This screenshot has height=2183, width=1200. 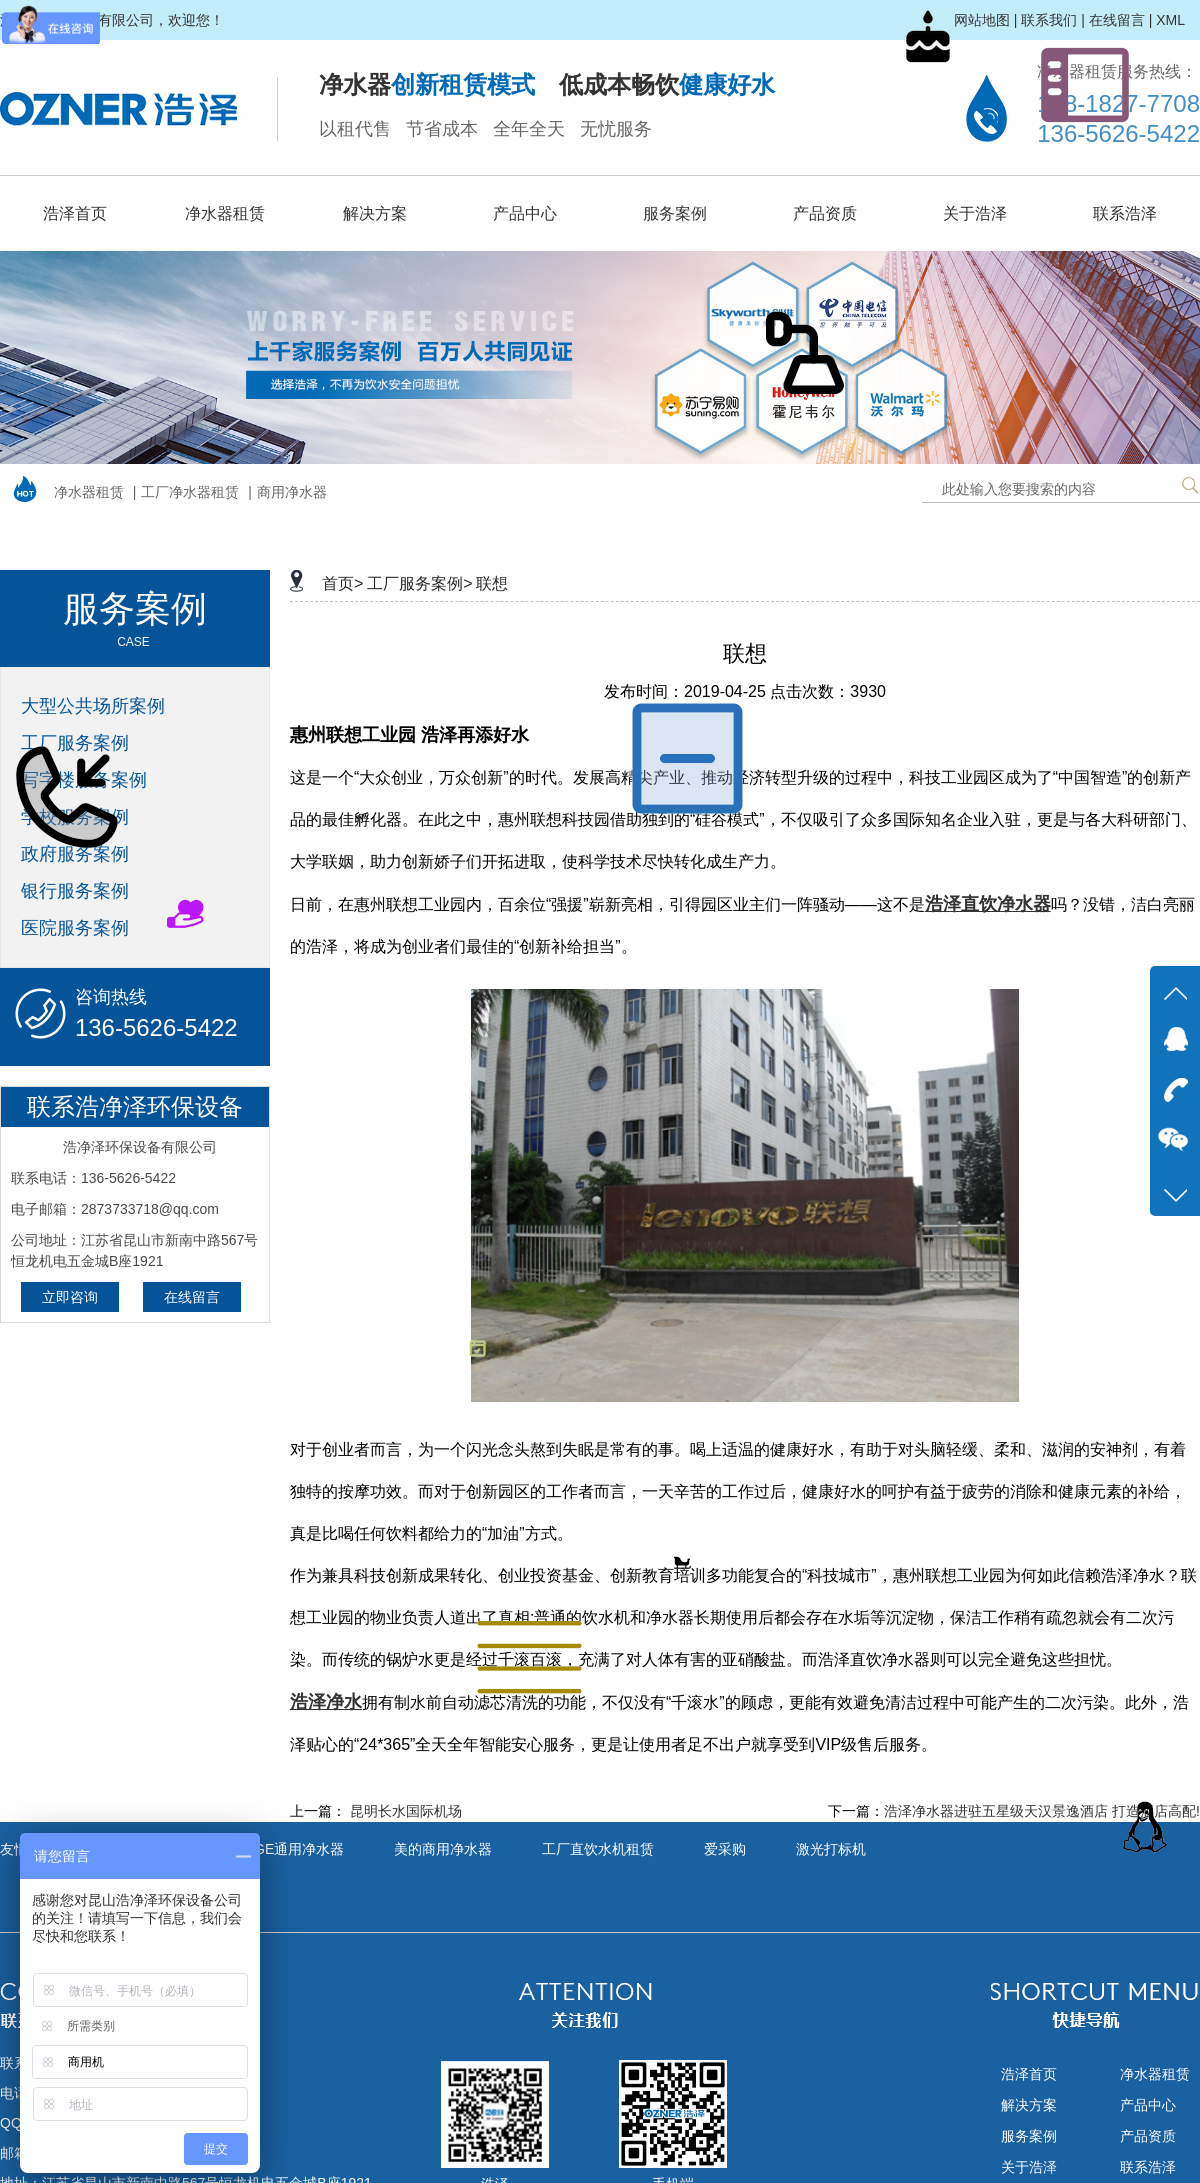 What do you see at coordinates (687, 758) in the screenshot?
I see `collapse or minimize a section` at bounding box center [687, 758].